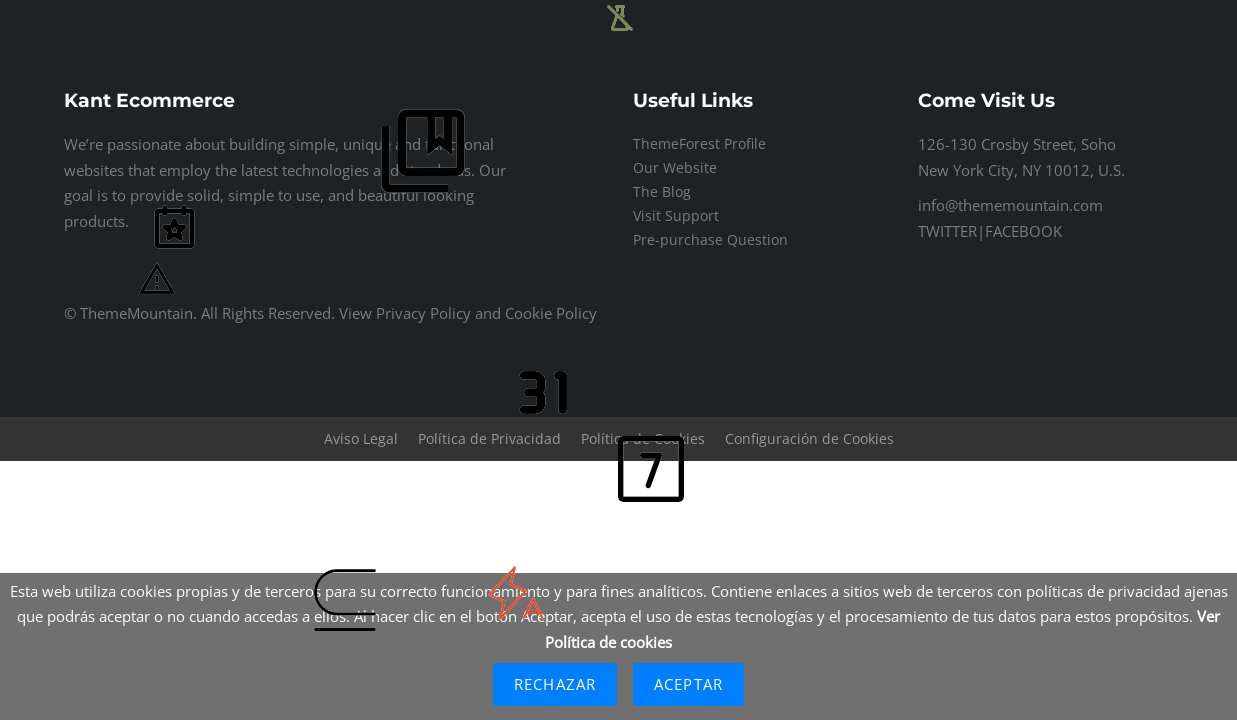  I want to click on indicates a subset relationship in mathematical notation, so click(346, 598).